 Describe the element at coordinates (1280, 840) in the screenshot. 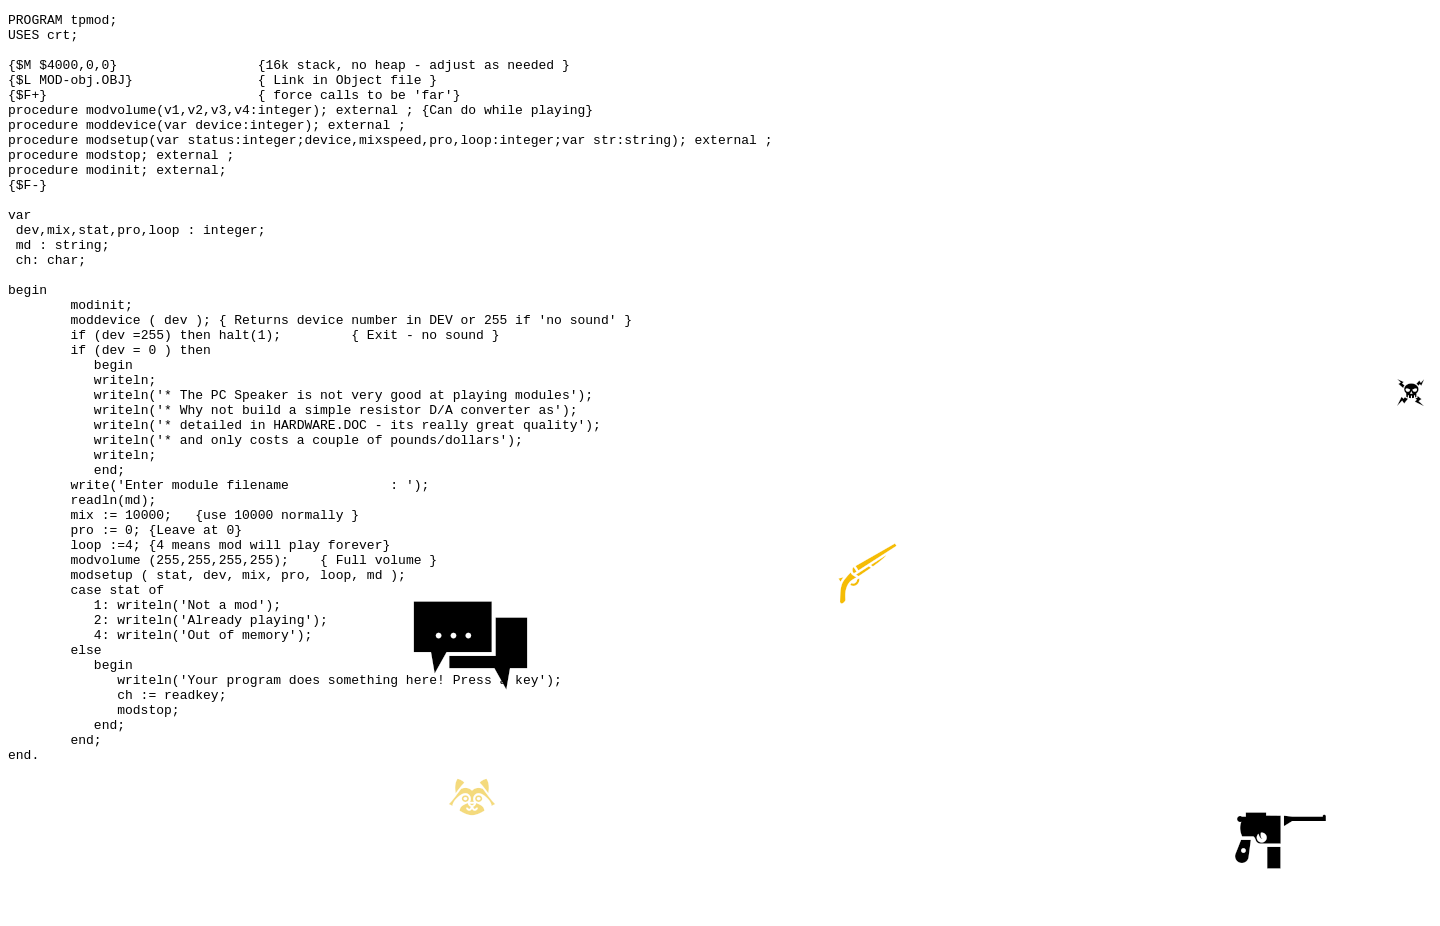

I see `select weapon or firearm in game inventory` at that location.